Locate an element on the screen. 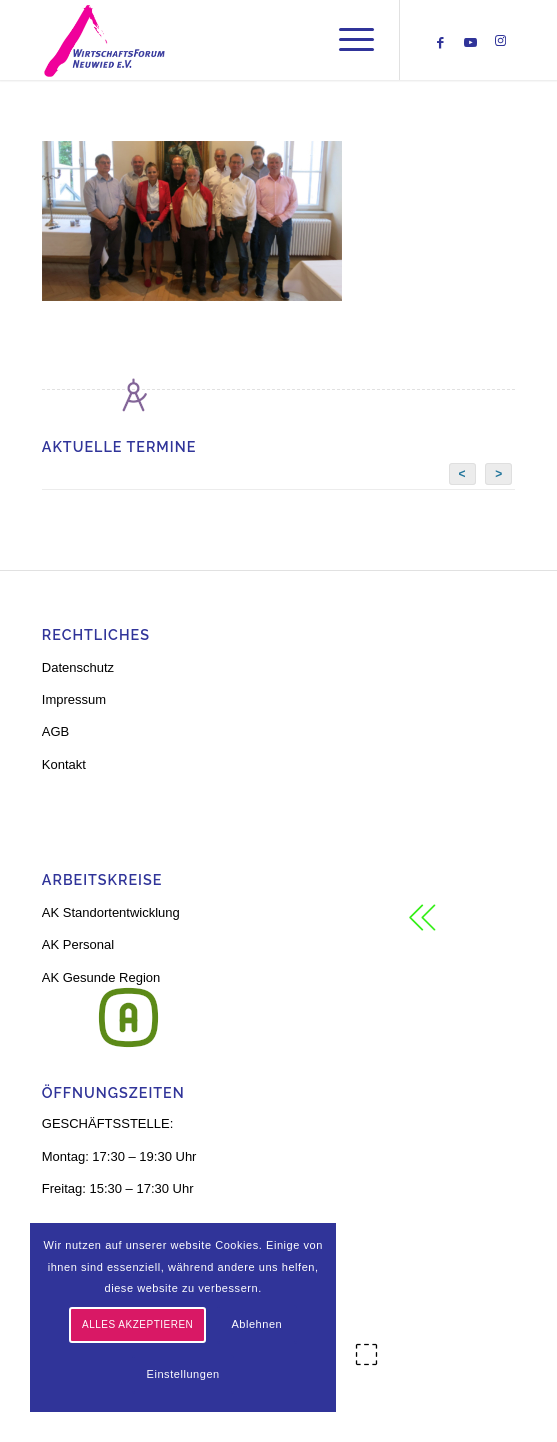  go back to the beginning is located at coordinates (423, 917).